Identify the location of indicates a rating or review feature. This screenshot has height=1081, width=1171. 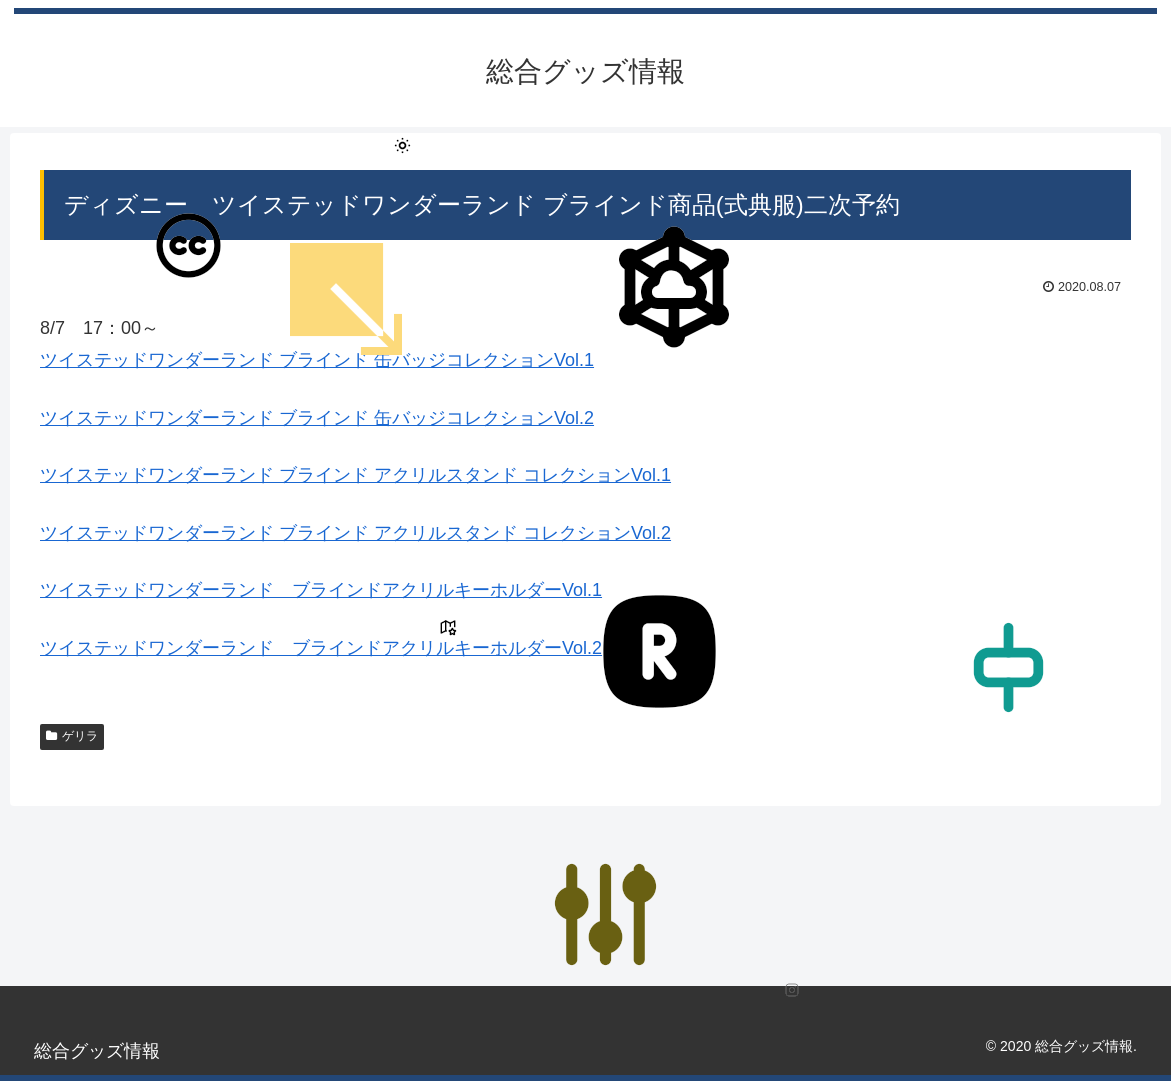
(659, 651).